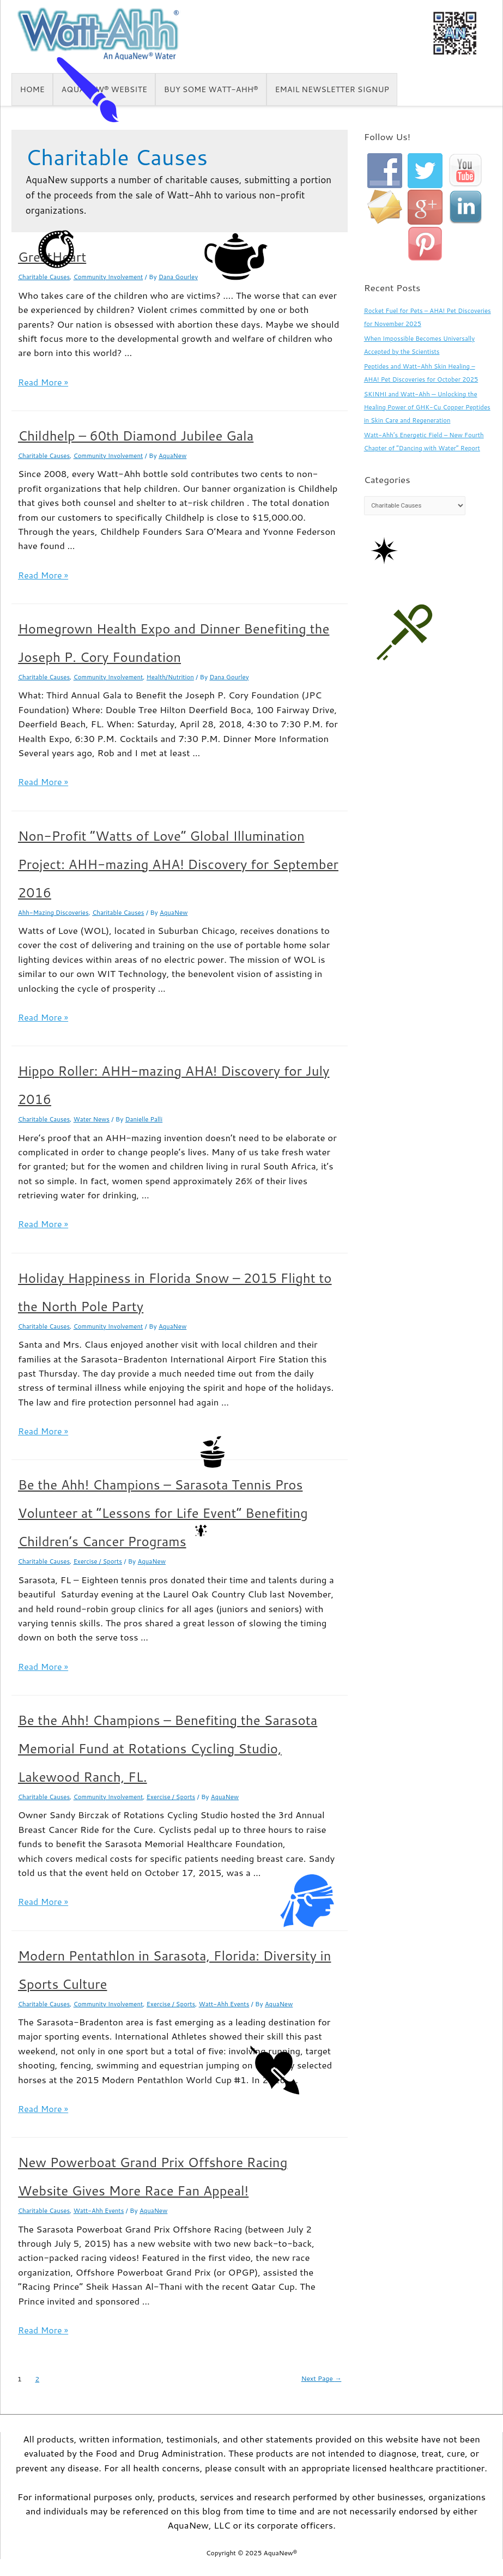 The image size is (503, 2576). Describe the element at coordinates (307, 1901) in the screenshot. I see `toggle hidden or spoiler content` at that location.